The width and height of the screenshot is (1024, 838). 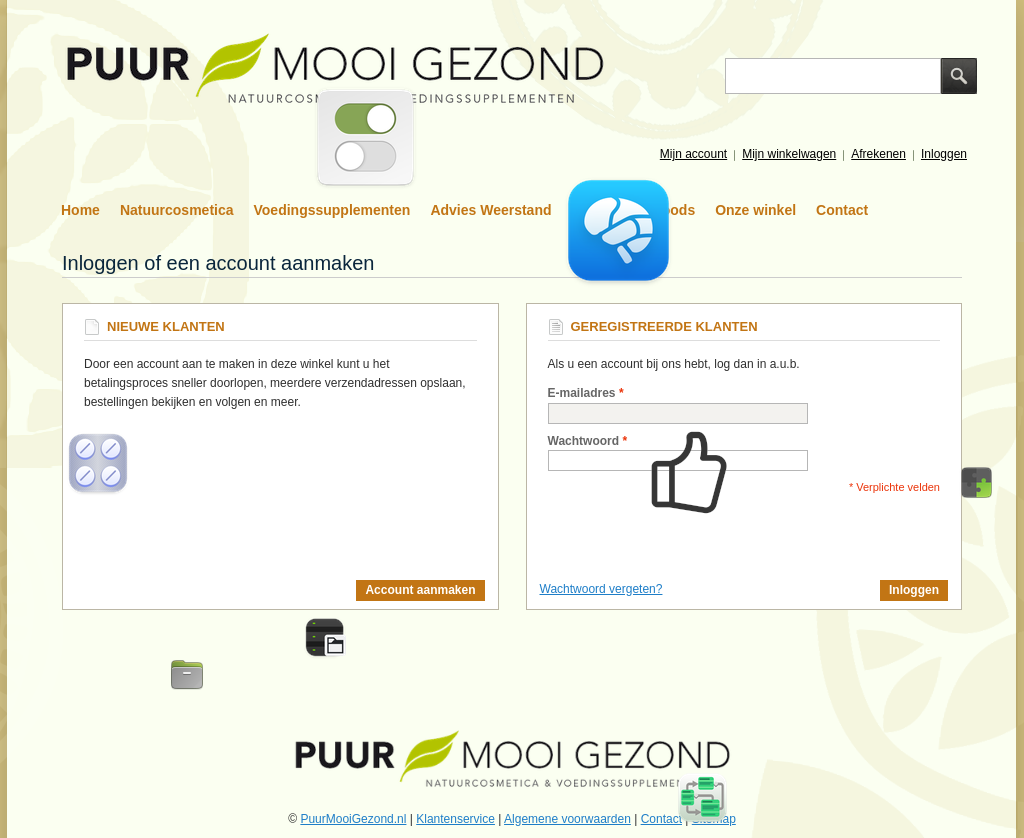 What do you see at coordinates (98, 463) in the screenshot?
I see `open Dosage medication tracking app` at bounding box center [98, 463].